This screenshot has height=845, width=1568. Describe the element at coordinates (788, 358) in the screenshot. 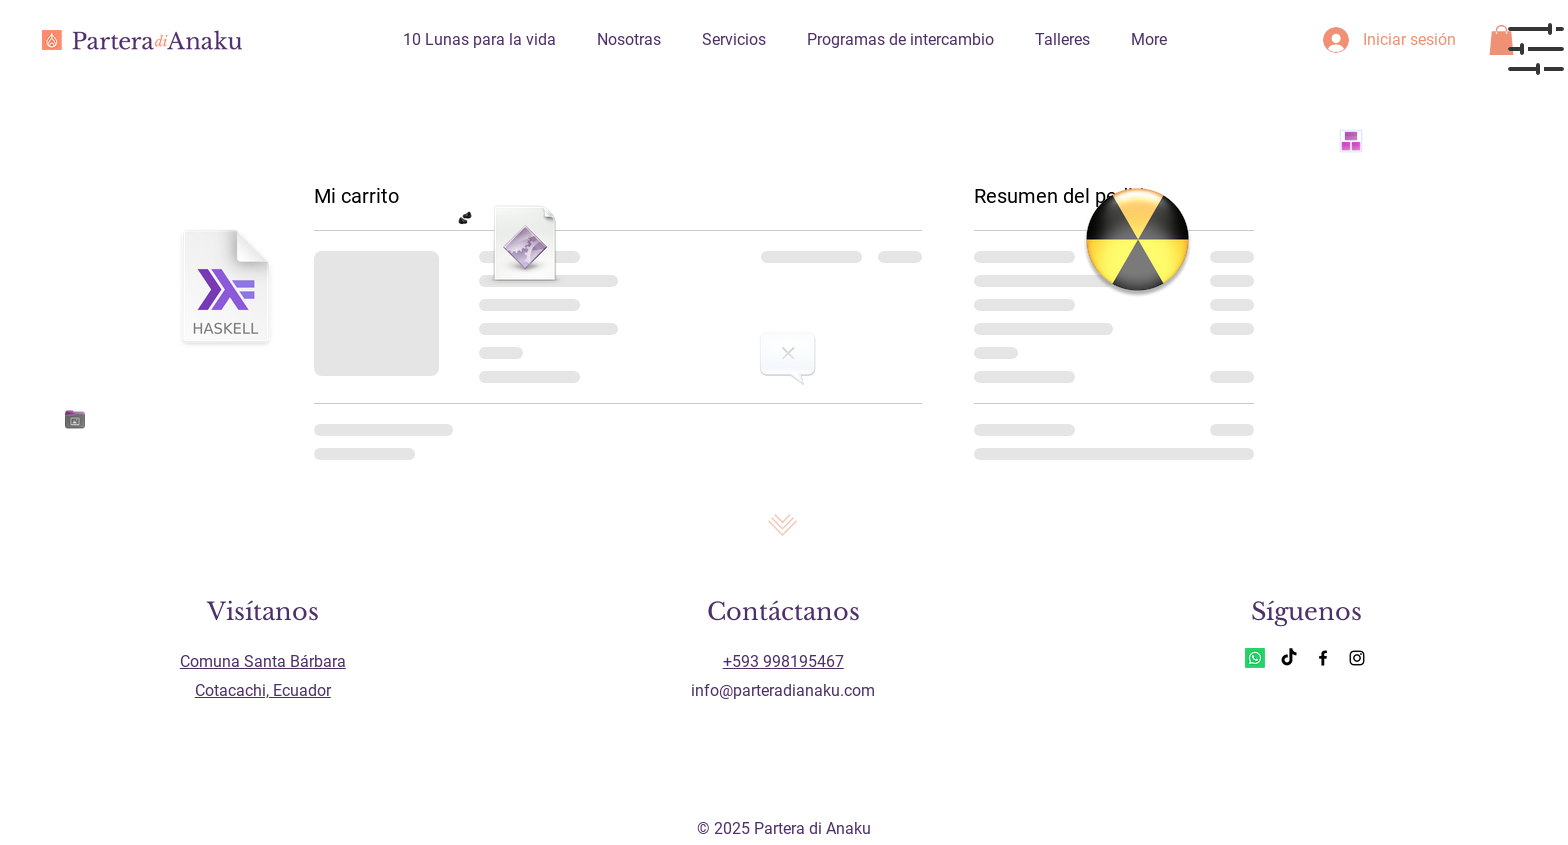

I see `indicates a user is offline or unavailable` at that location.